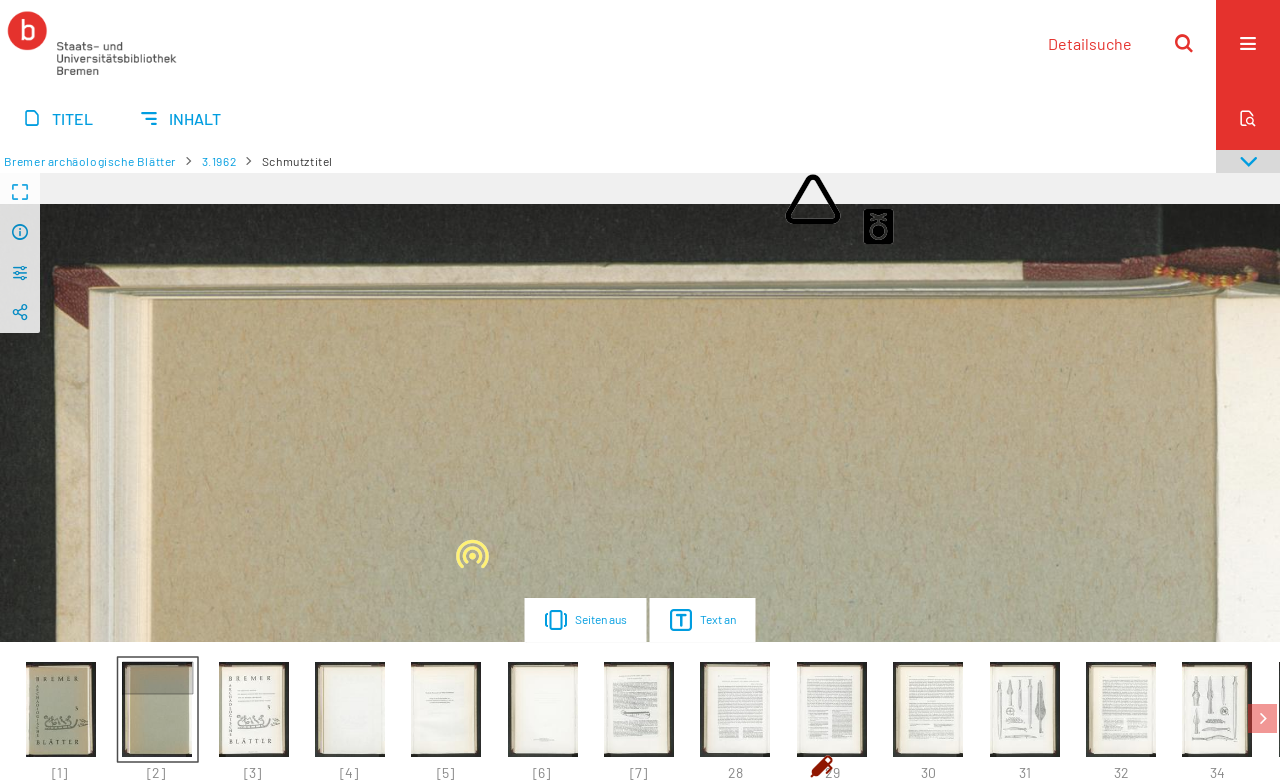 This screenshot has width=1280, height=782. I want to click on indicates nonbinary gender identity option, so click(878, 226).